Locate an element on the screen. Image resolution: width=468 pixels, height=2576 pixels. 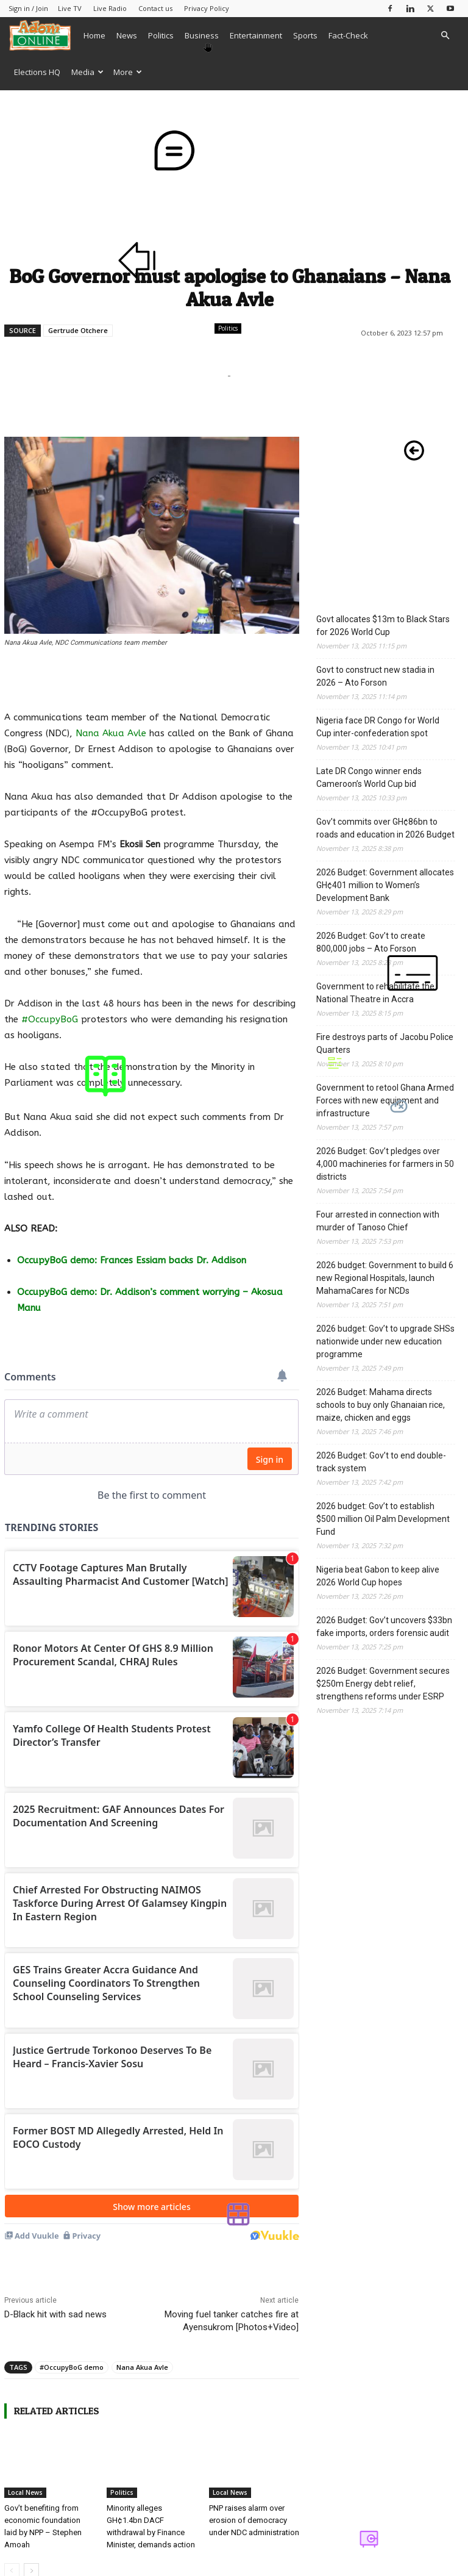
access vocabulary or dictionary features is located at coordinates (105, 1076).